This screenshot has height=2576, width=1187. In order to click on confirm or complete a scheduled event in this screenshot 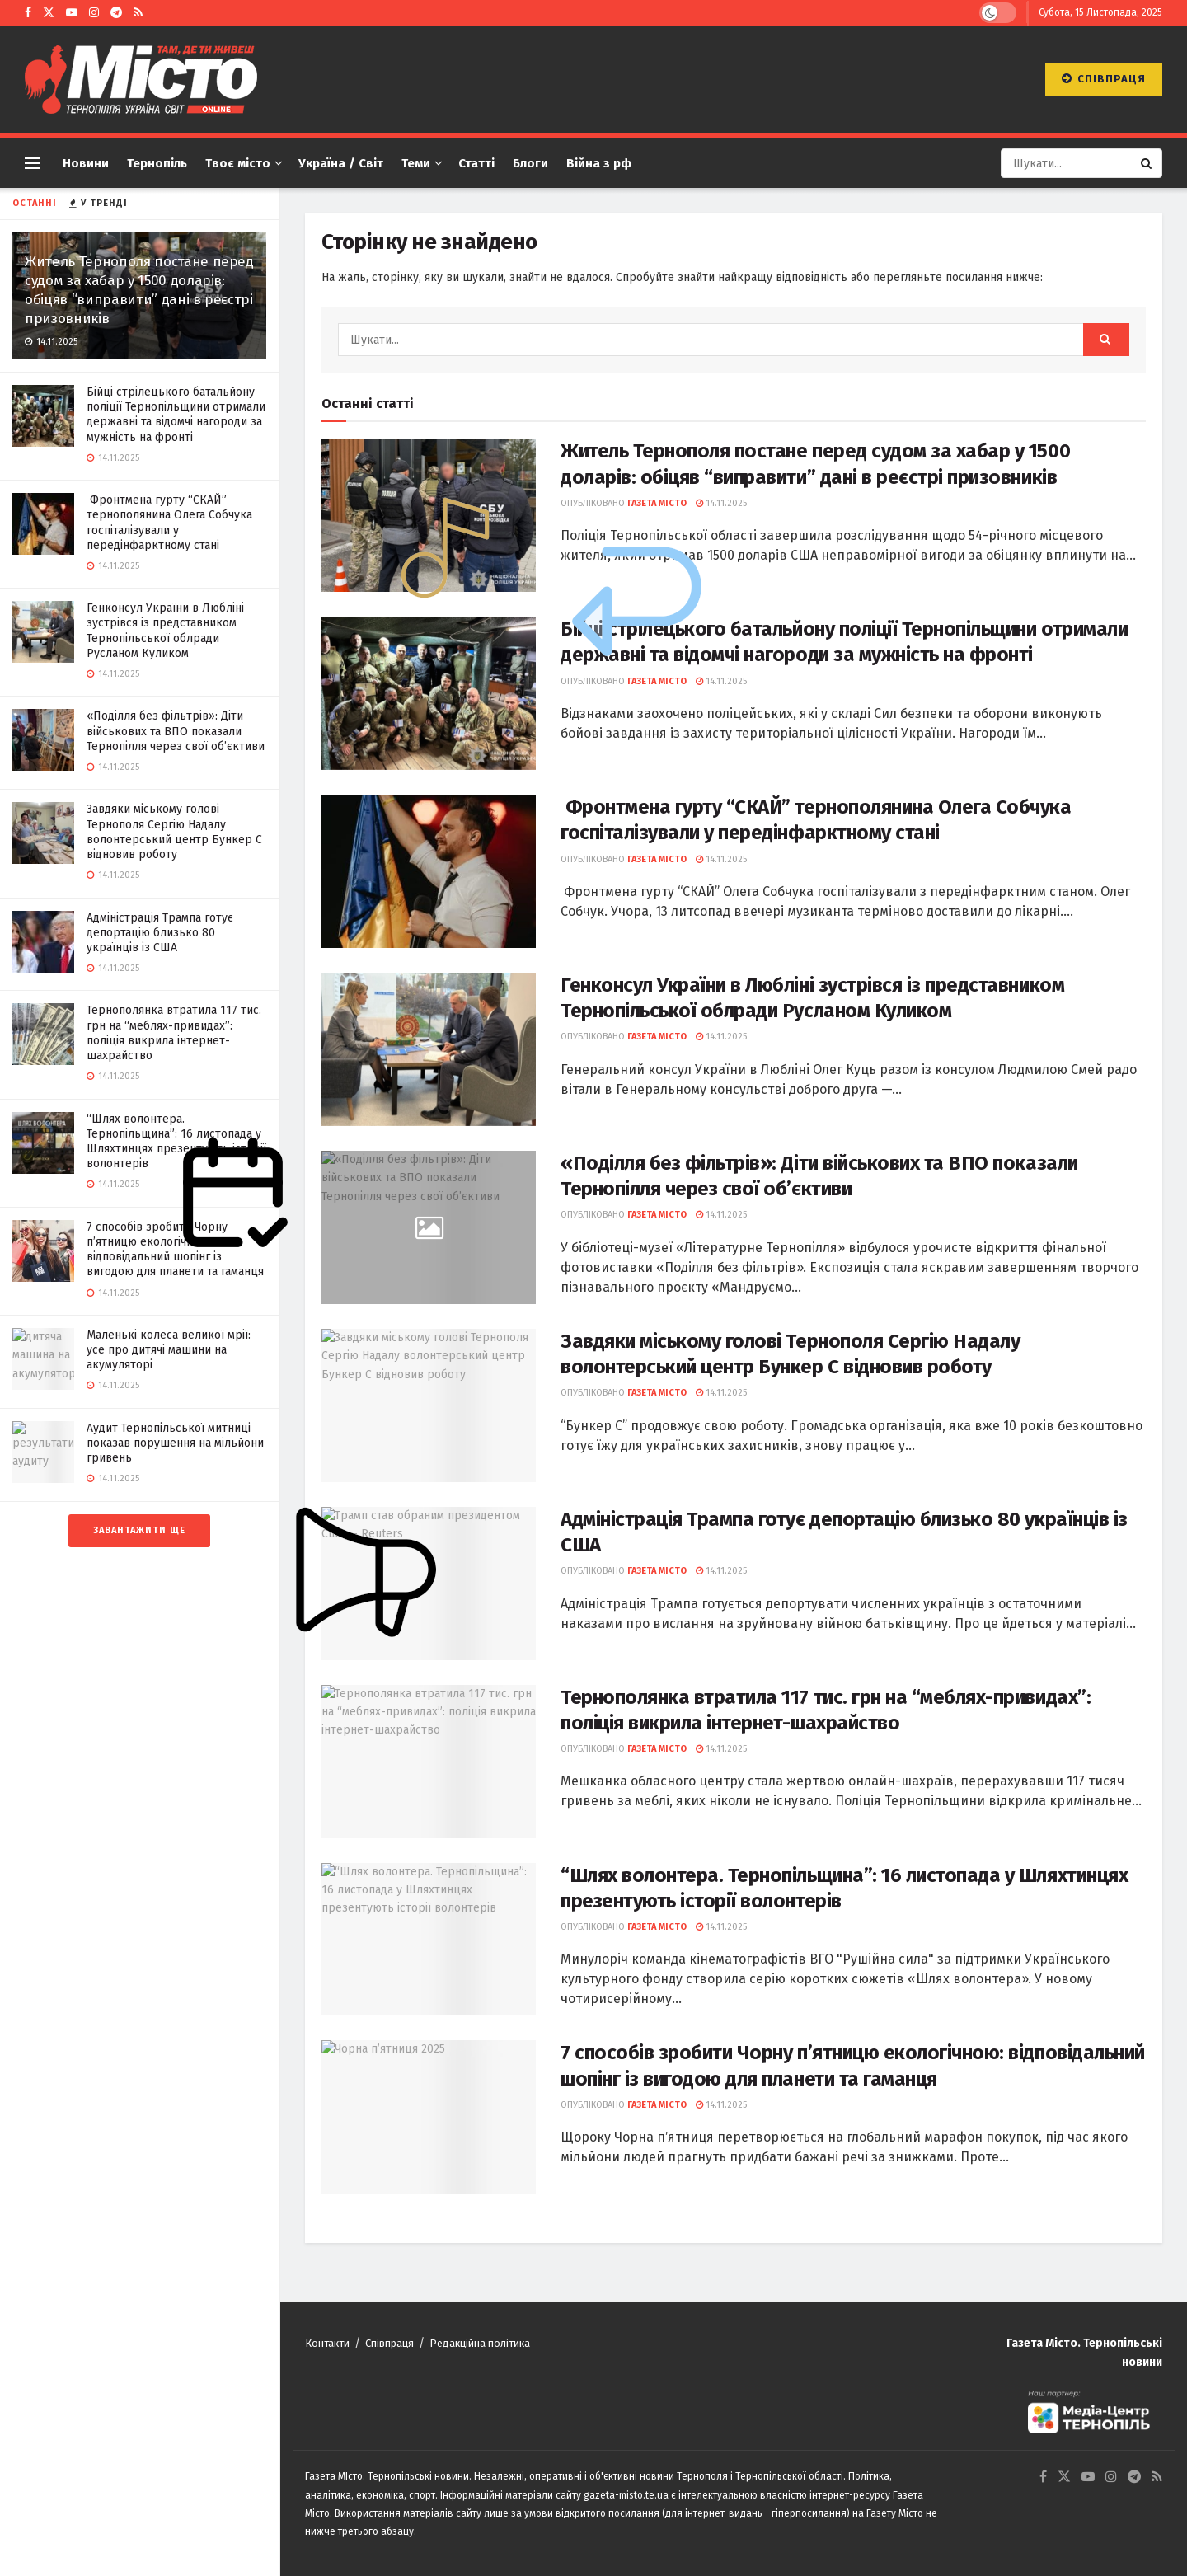, I will do `click(232, 1192)`.